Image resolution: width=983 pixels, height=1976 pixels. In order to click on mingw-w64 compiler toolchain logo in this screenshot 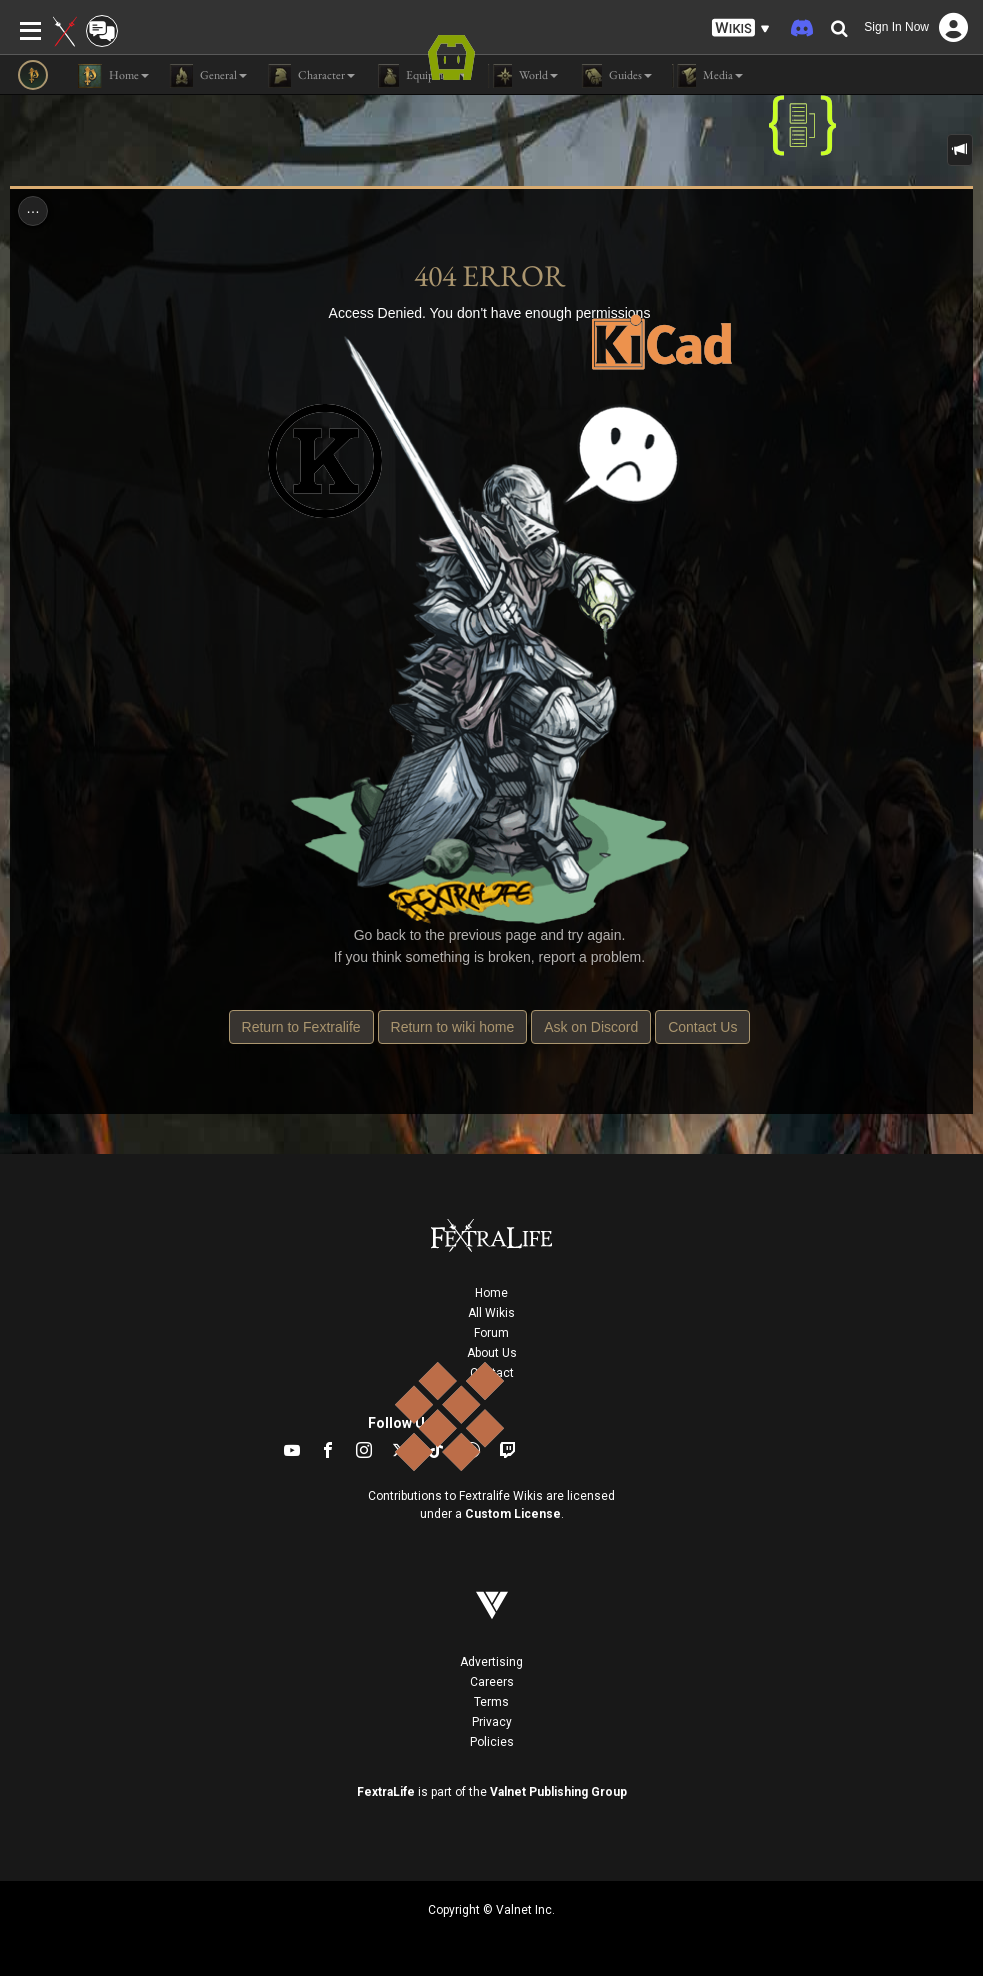, I will do `click(449, 1416)`.